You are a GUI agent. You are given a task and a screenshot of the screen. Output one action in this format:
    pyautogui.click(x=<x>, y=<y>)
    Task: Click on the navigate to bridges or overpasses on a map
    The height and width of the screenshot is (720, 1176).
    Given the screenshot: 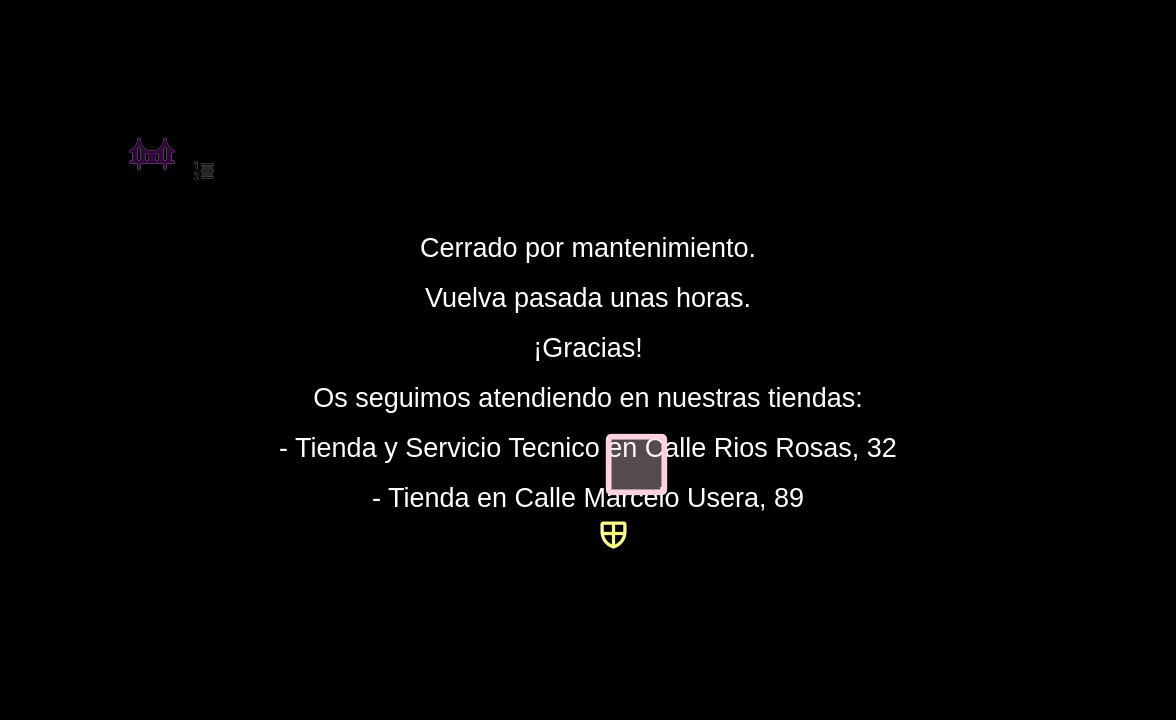 What is the action you would take?
    pyautogui.click(x=152, y=154)
    